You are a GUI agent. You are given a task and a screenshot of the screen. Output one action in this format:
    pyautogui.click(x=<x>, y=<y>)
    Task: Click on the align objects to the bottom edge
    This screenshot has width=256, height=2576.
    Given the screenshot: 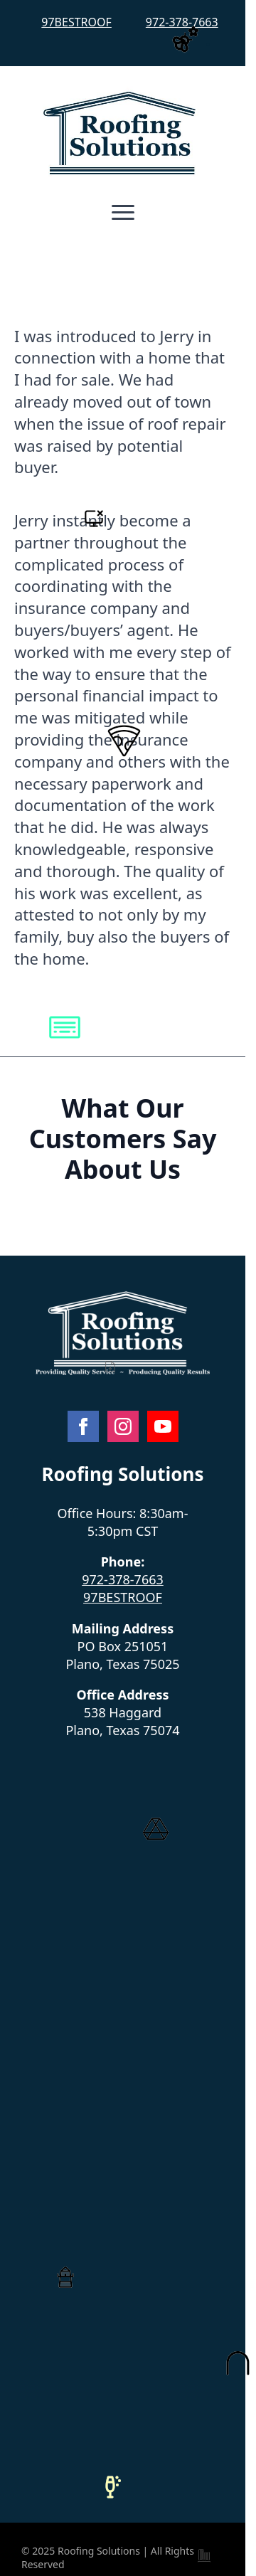 What is the action you would take?
    pyautogui.click(x=204, y=2556)
    